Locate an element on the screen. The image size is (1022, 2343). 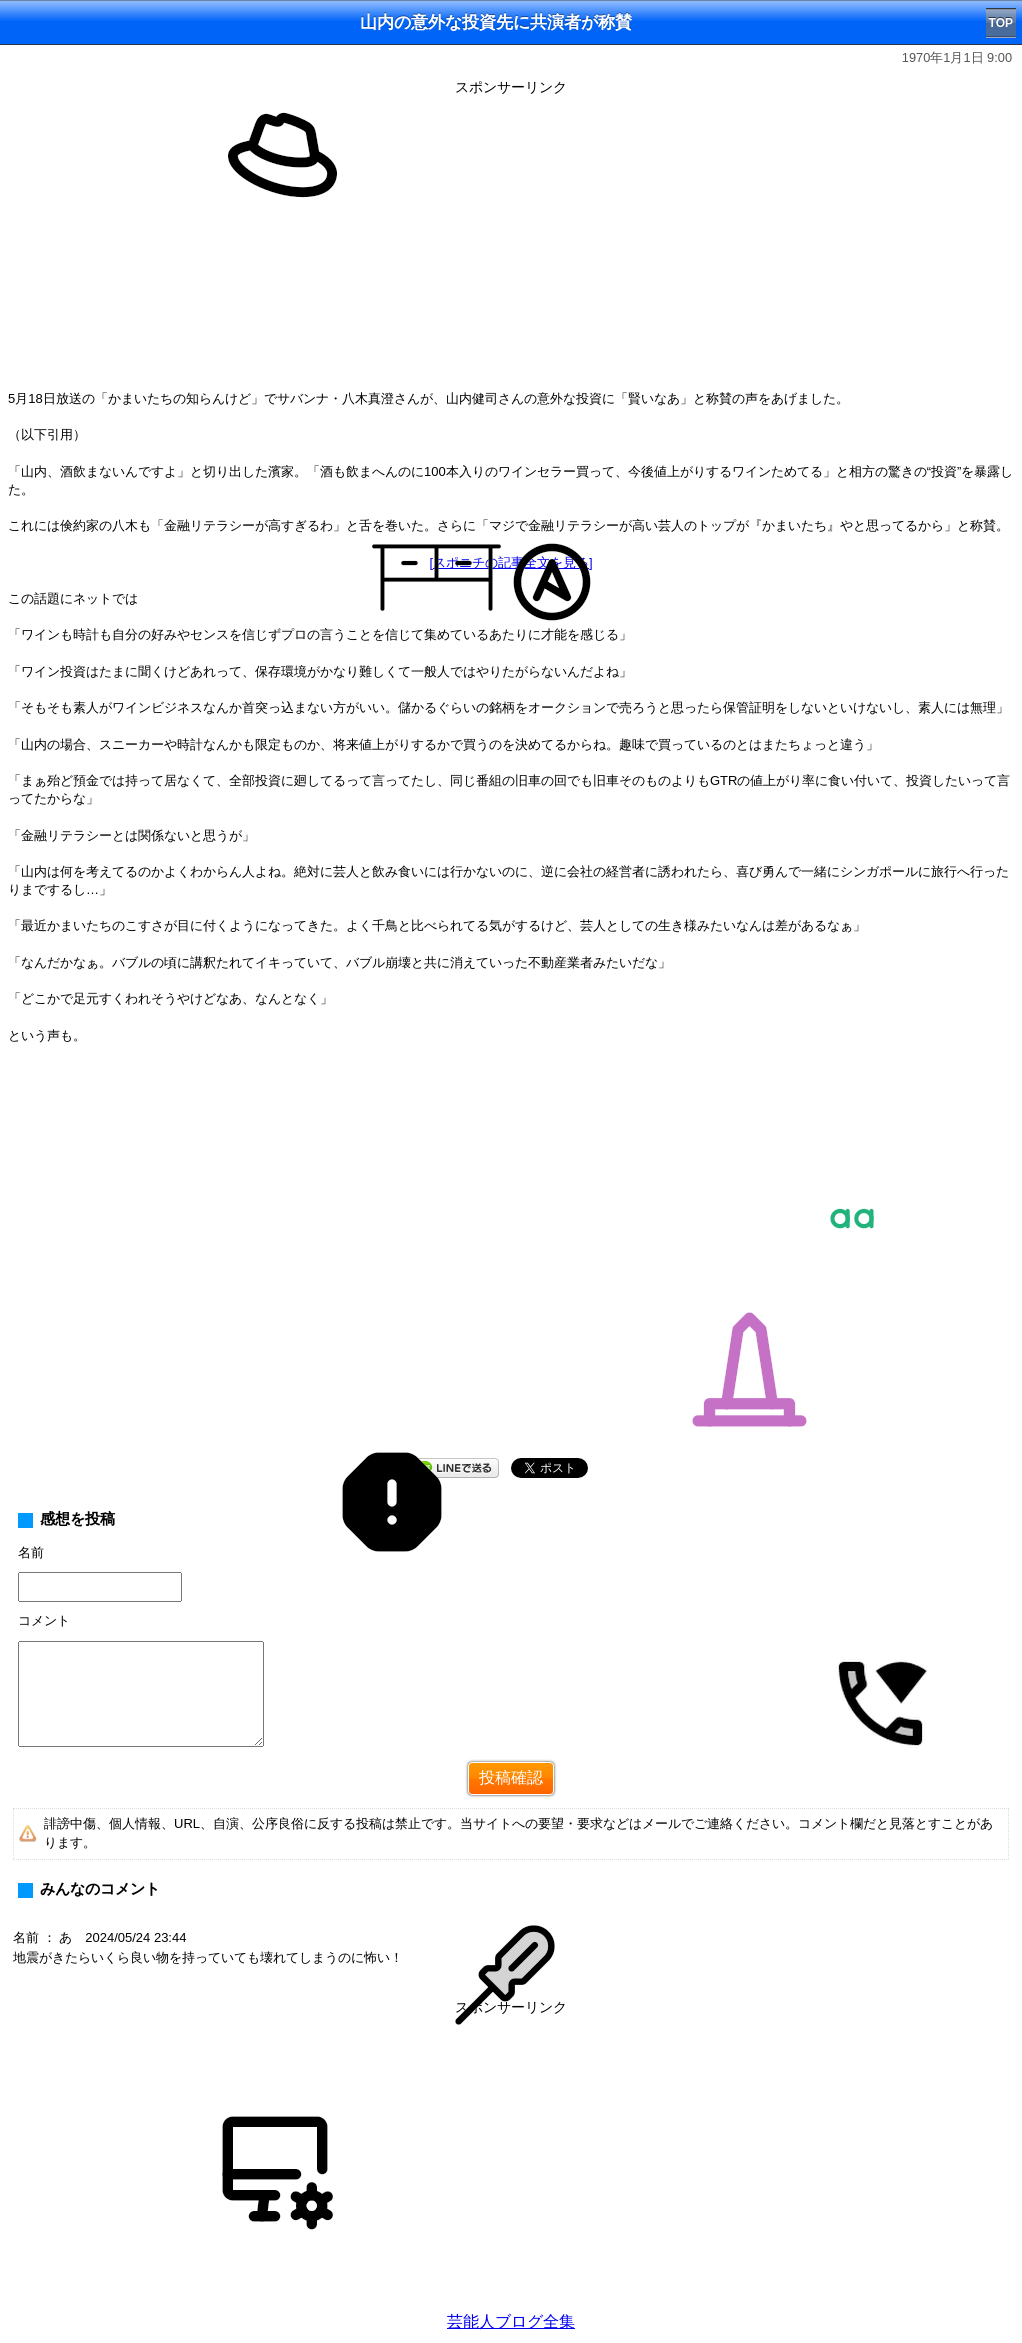
access desk or workspace settings is located at coordinates (436, 575).